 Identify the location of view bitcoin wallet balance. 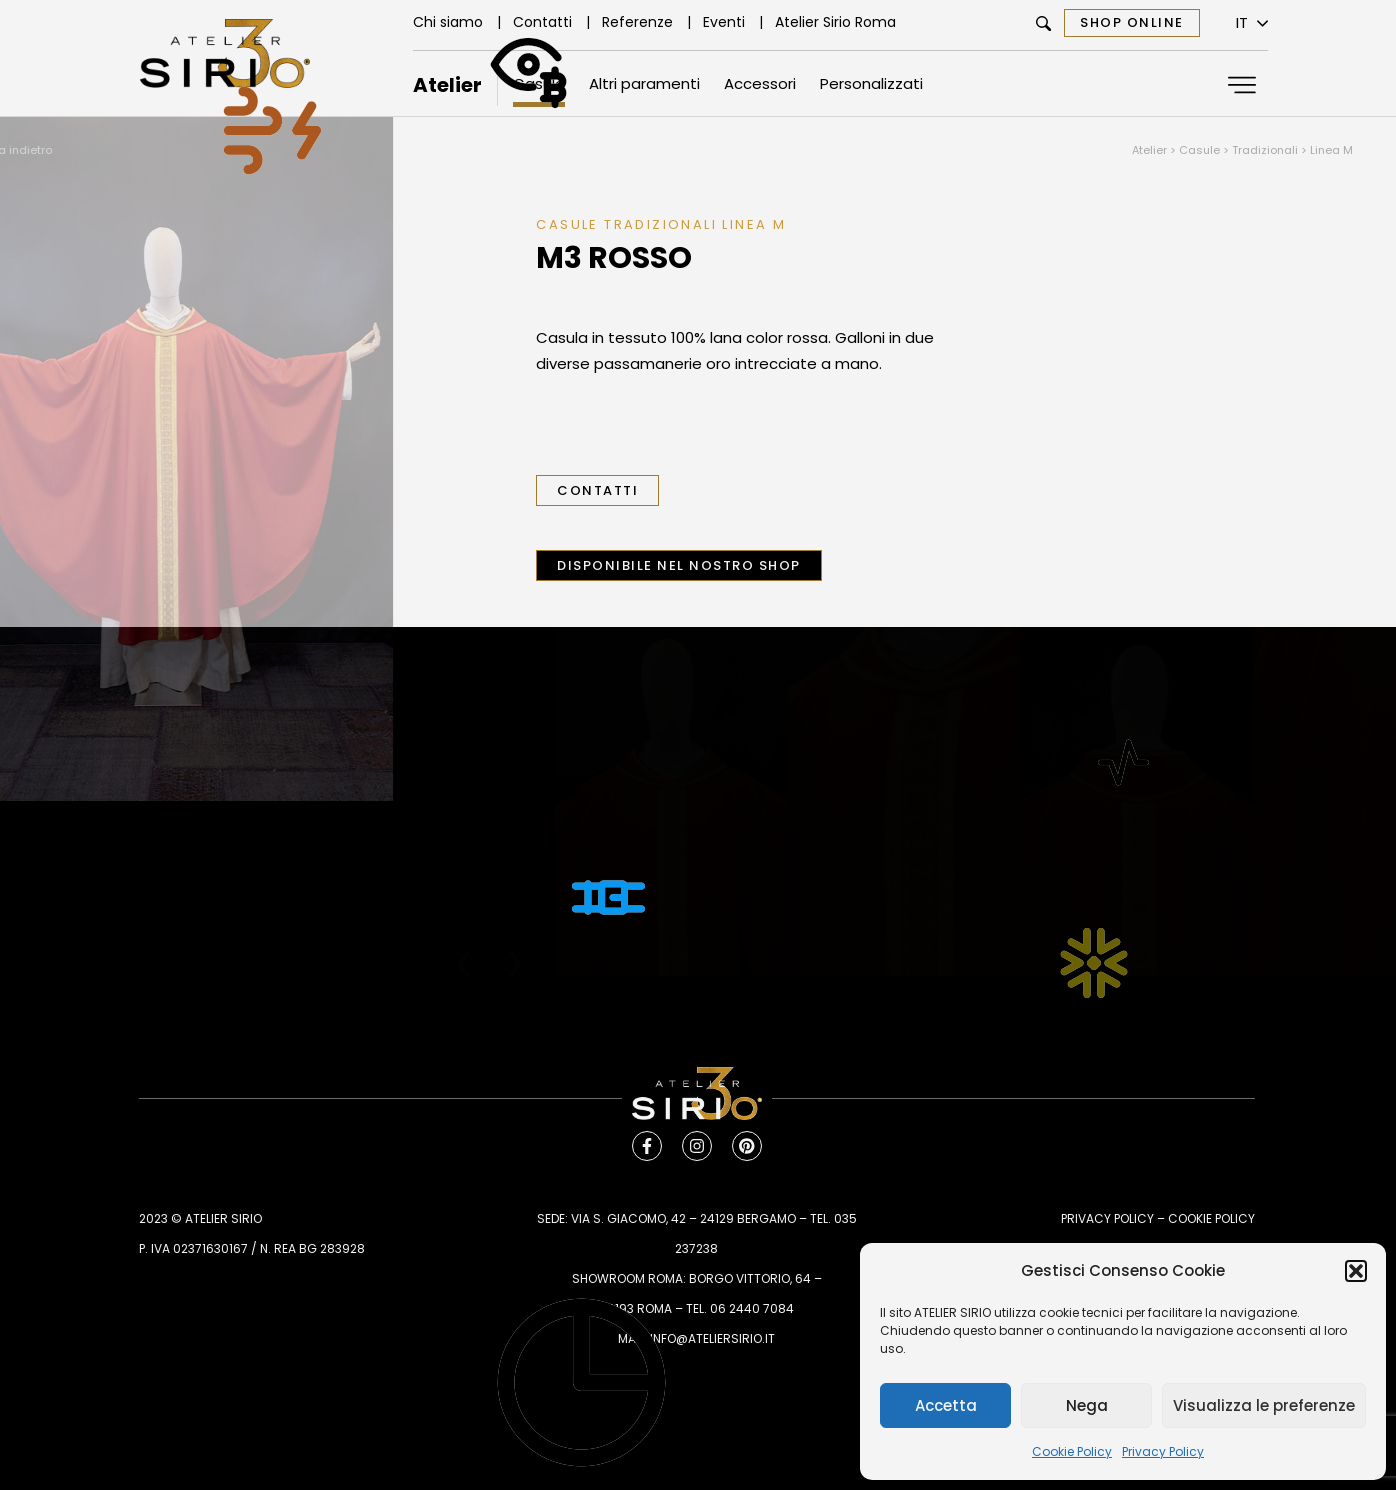
(528, 64).